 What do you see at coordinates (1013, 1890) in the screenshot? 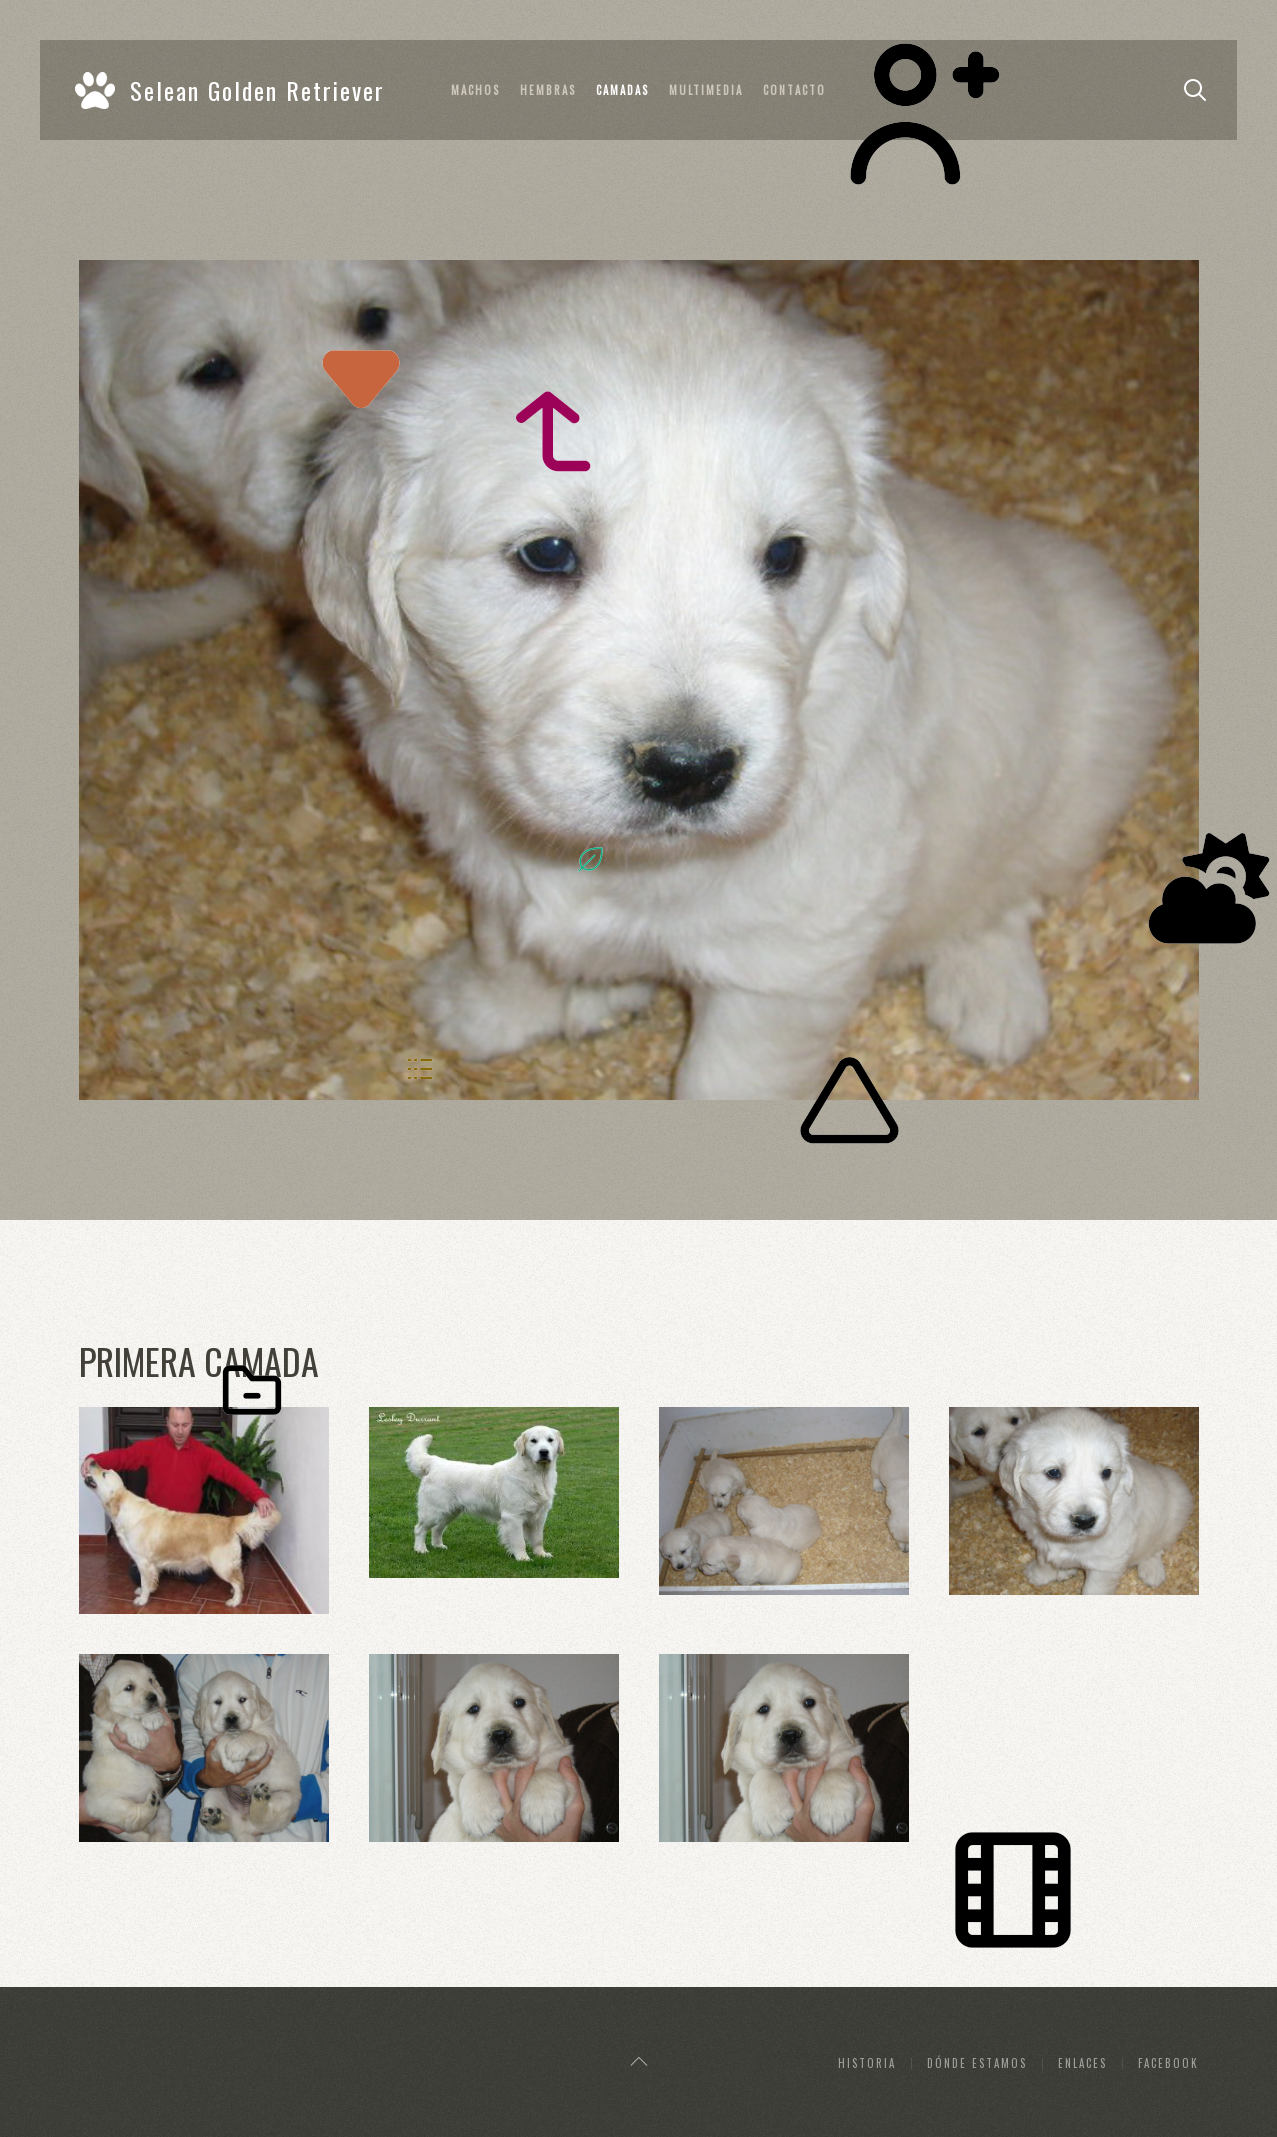
I see `access video or movie content` at bounding box center [1013, 1890].